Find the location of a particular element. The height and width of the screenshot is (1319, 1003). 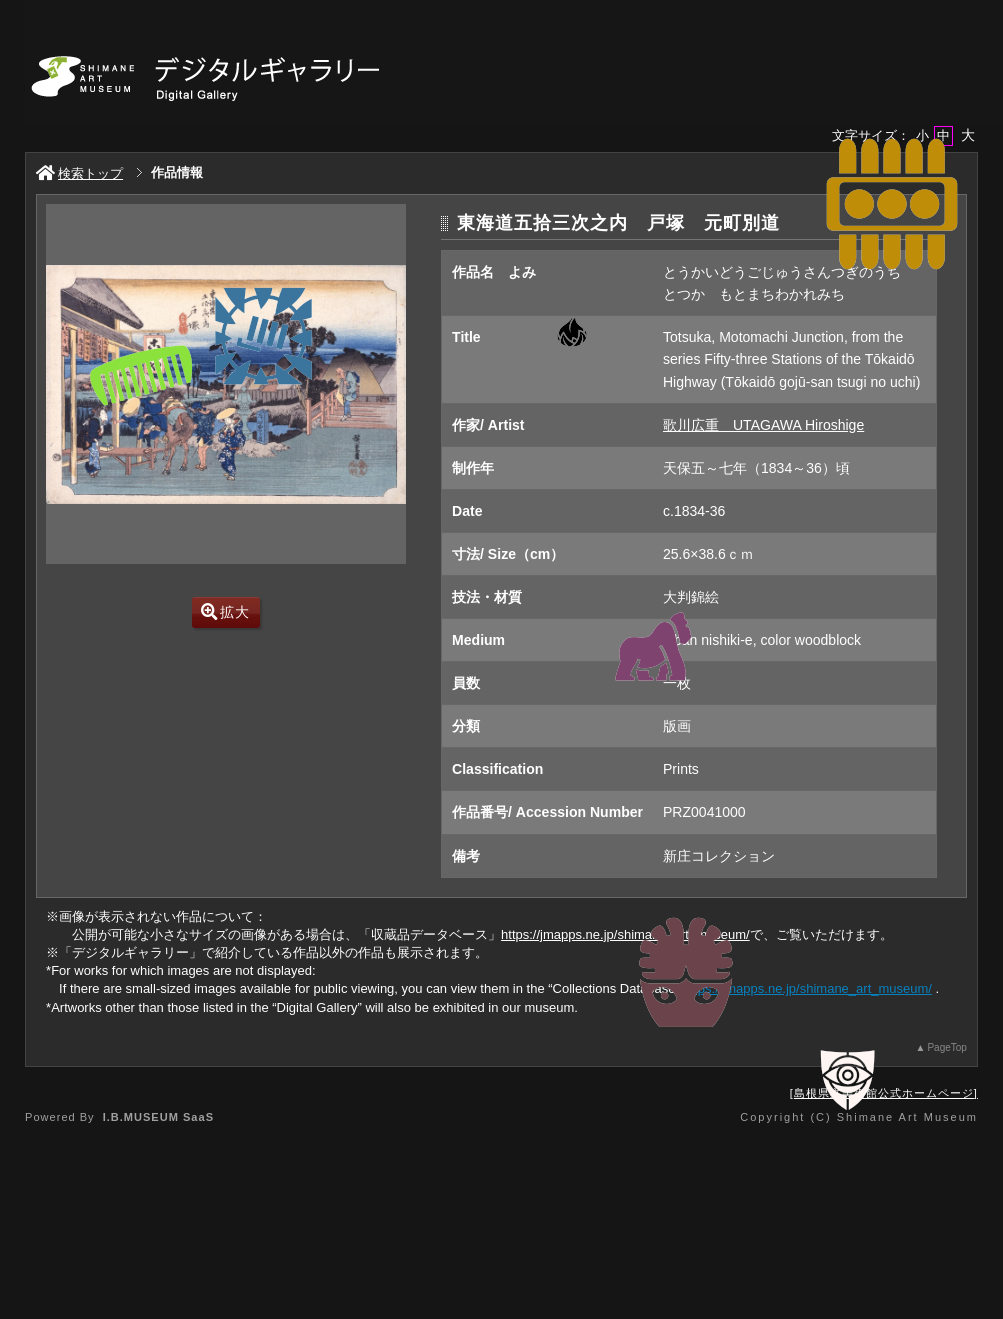

represents a microchip or processor component is located at coordinates (892, 204).